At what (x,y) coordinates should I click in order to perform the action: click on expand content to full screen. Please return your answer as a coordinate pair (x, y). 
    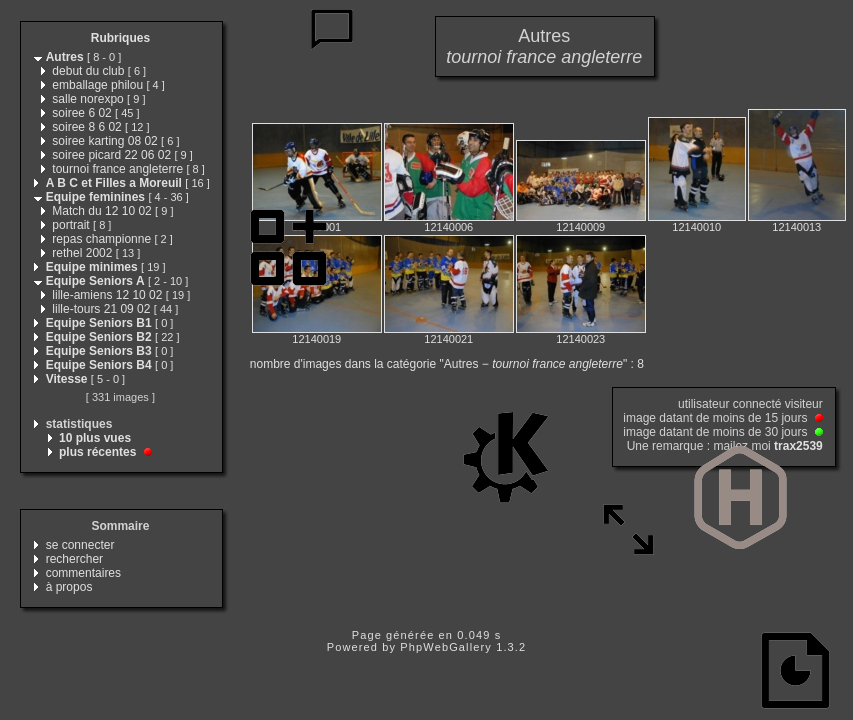
    Looking at the image, I should click on (628, 529).